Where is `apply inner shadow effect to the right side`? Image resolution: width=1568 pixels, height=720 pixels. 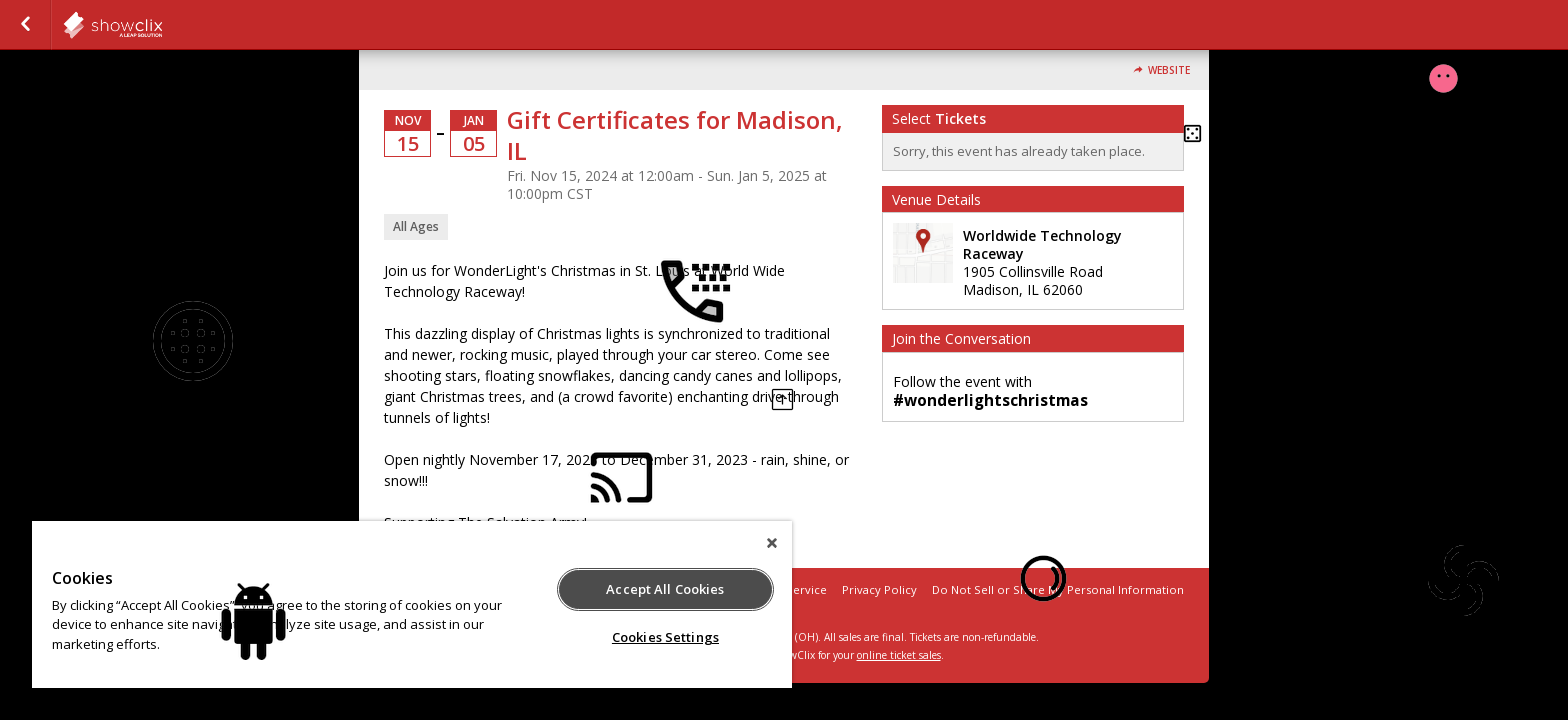 apply inner shadow effect to the right side is located at coordinates (1043, 578).